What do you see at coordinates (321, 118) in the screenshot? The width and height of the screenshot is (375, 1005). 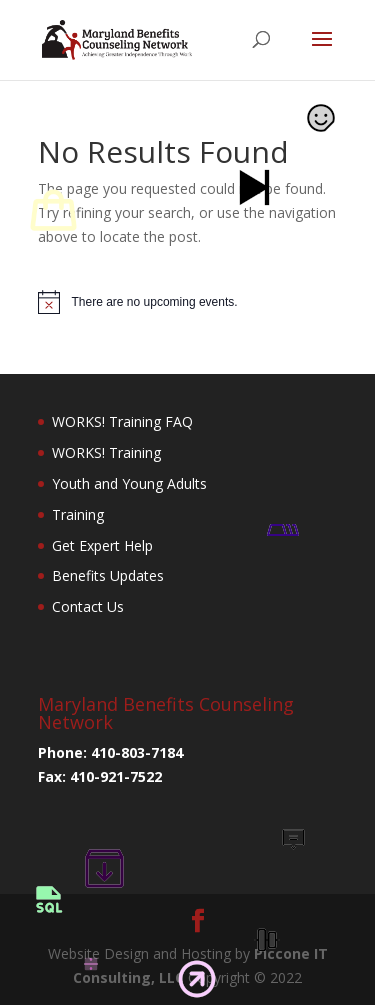 I see `add a sticker or emoji to your message` at bounding box center [321, 118].